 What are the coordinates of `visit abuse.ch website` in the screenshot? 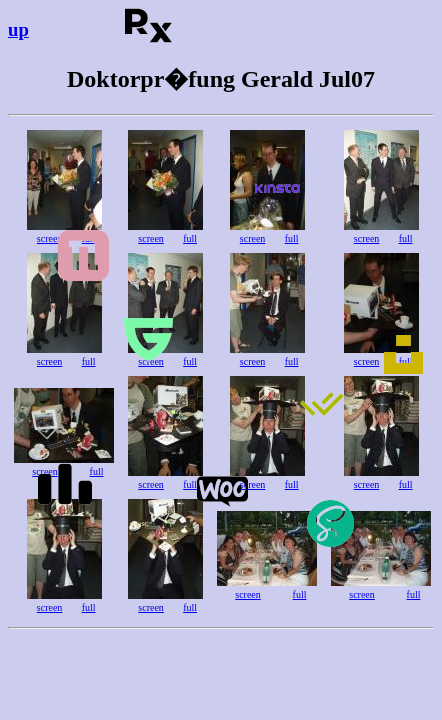 It's located at (142, 524).